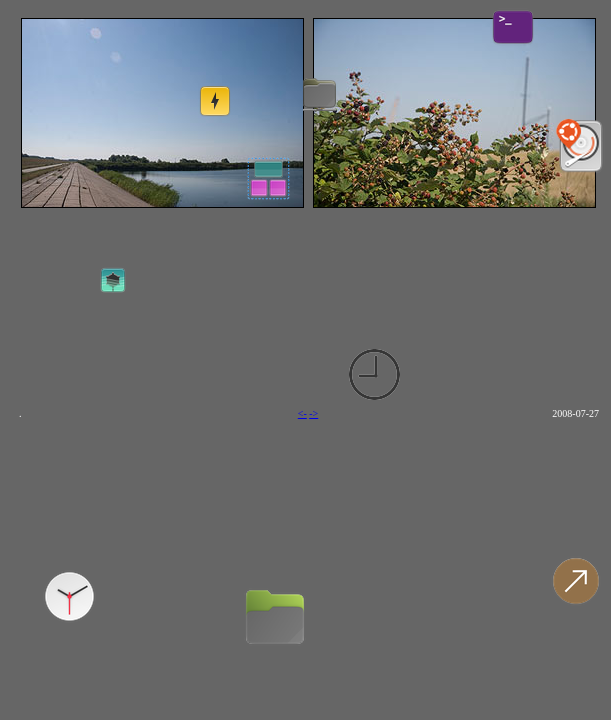  I want to click on access recently opened files and folders, so click(69, 596).